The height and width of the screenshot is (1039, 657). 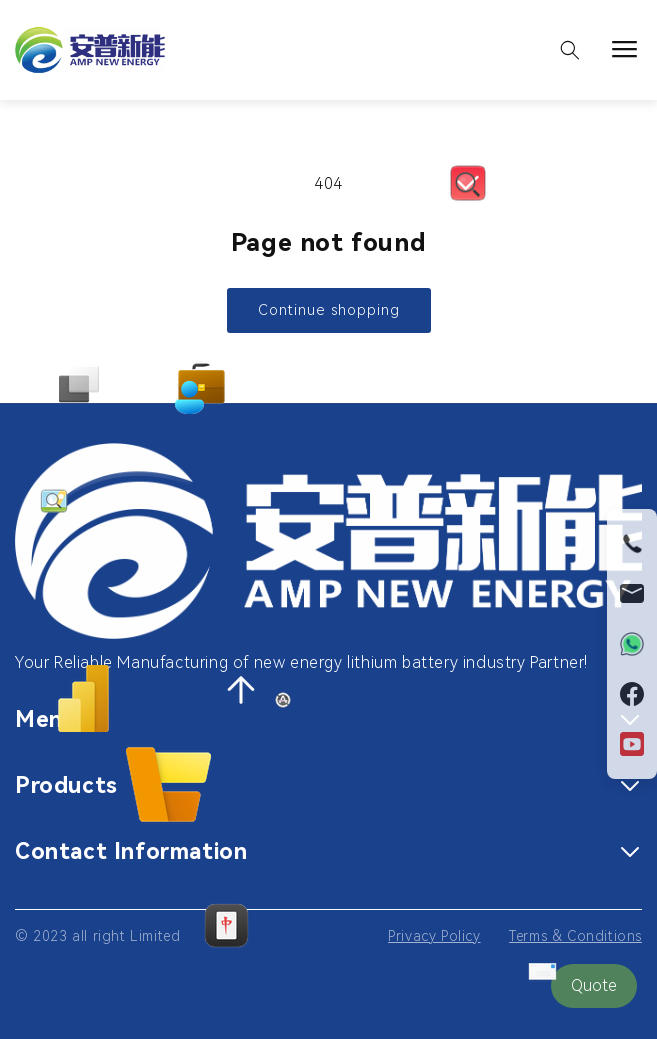 What do you see at coordinates (54, 501) in the screenshot?
I see `open image viewer application` at bounding box center [54, 501].